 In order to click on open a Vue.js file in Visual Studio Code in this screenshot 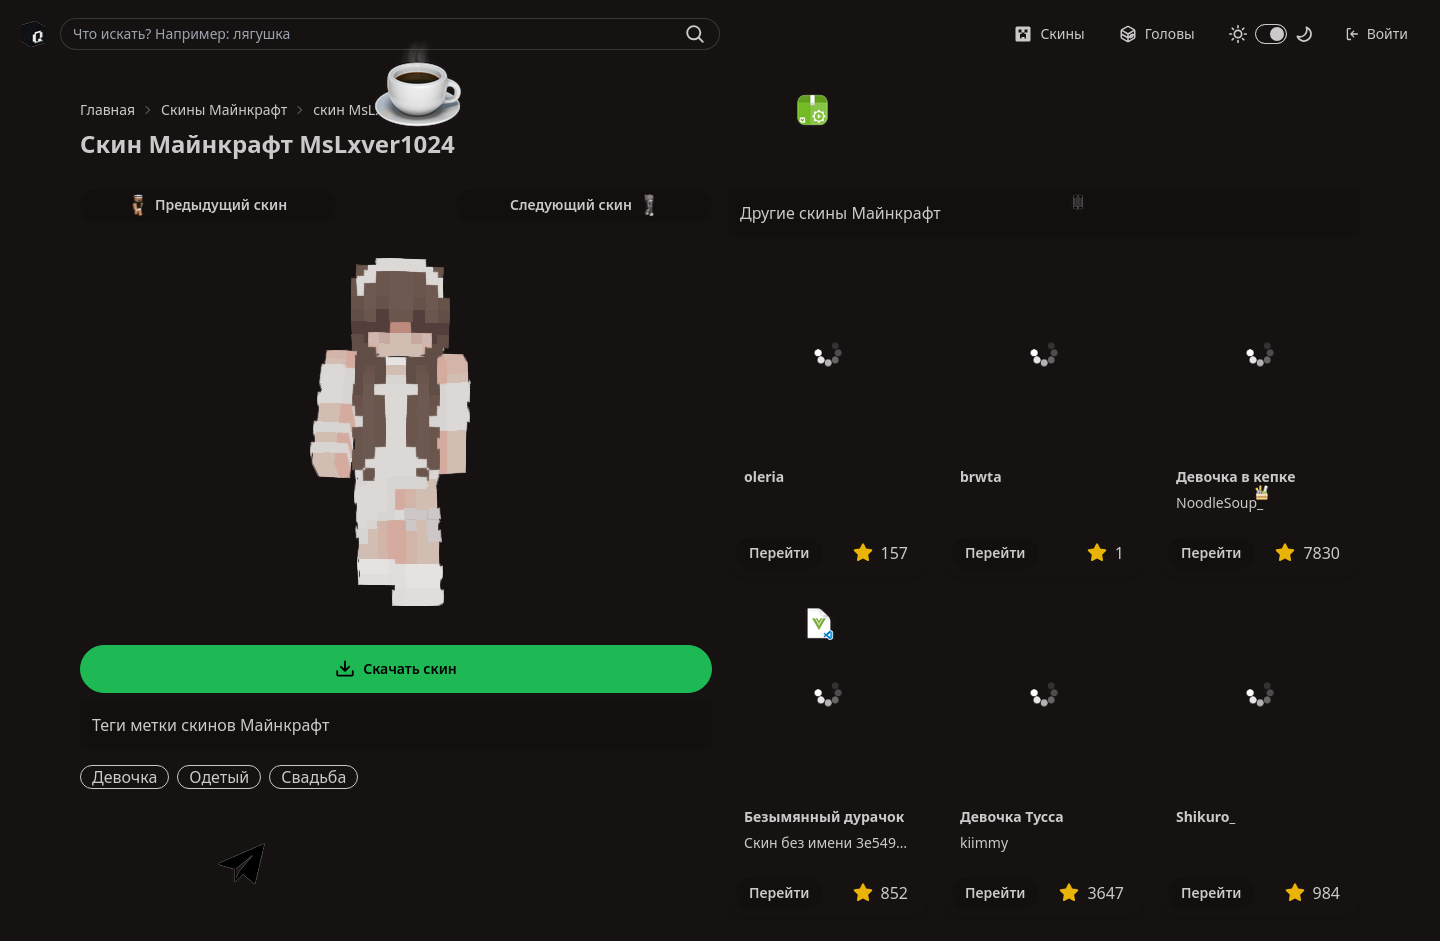, I will do `click(819, 624)`.